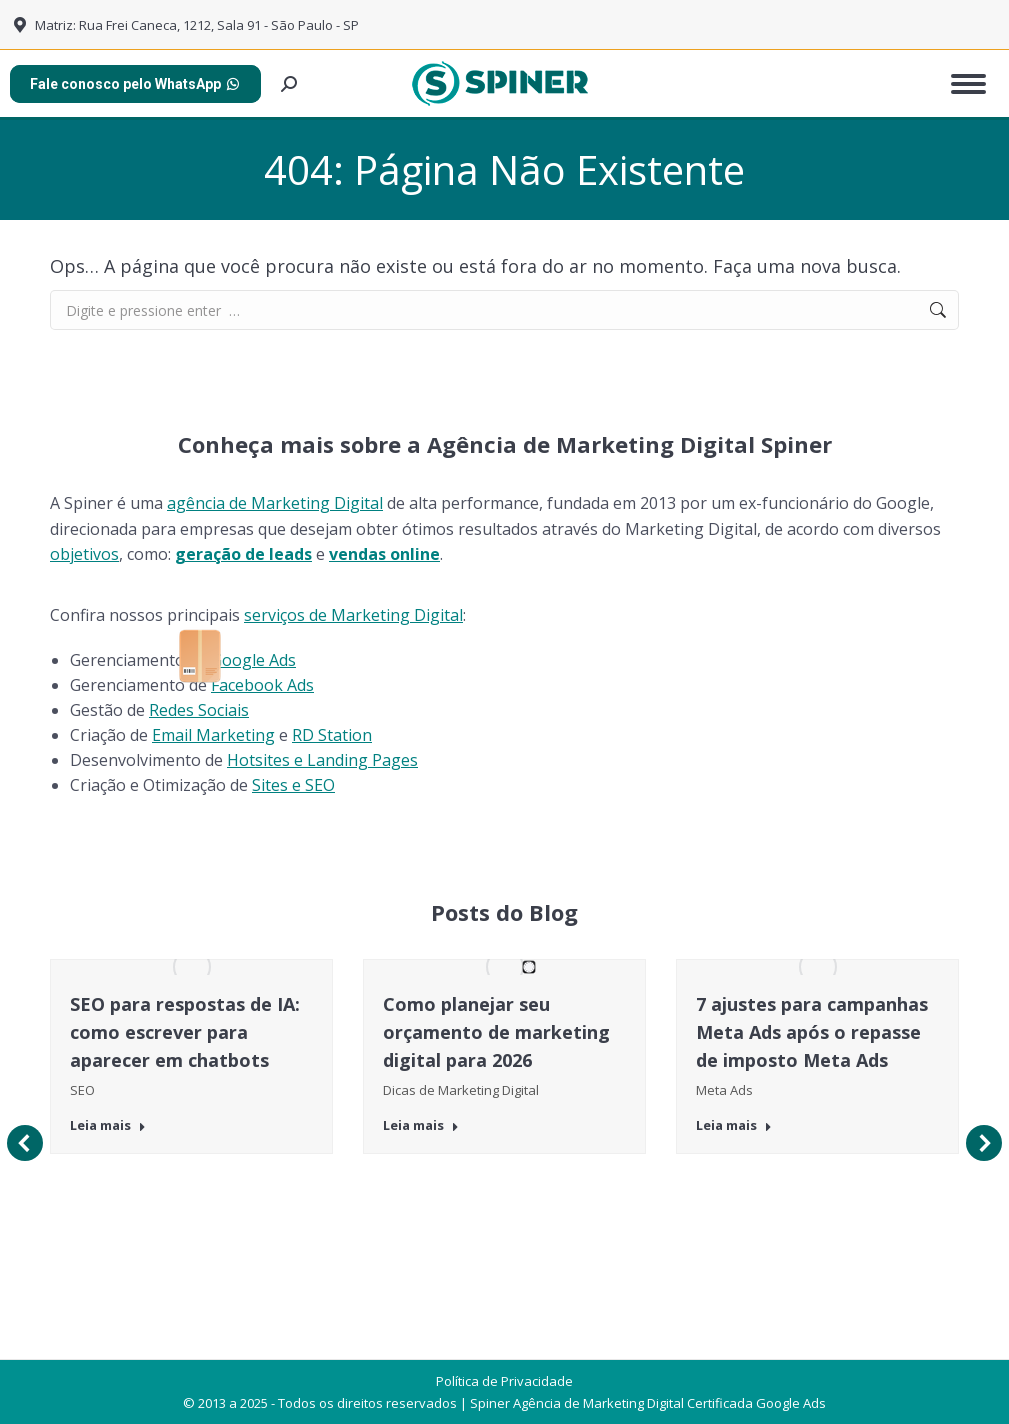 The image size is (1009, 1424). Describe the element at coordinates (200, 656) in the screenshot. I see `compressed or archived file type indicator` at that location.